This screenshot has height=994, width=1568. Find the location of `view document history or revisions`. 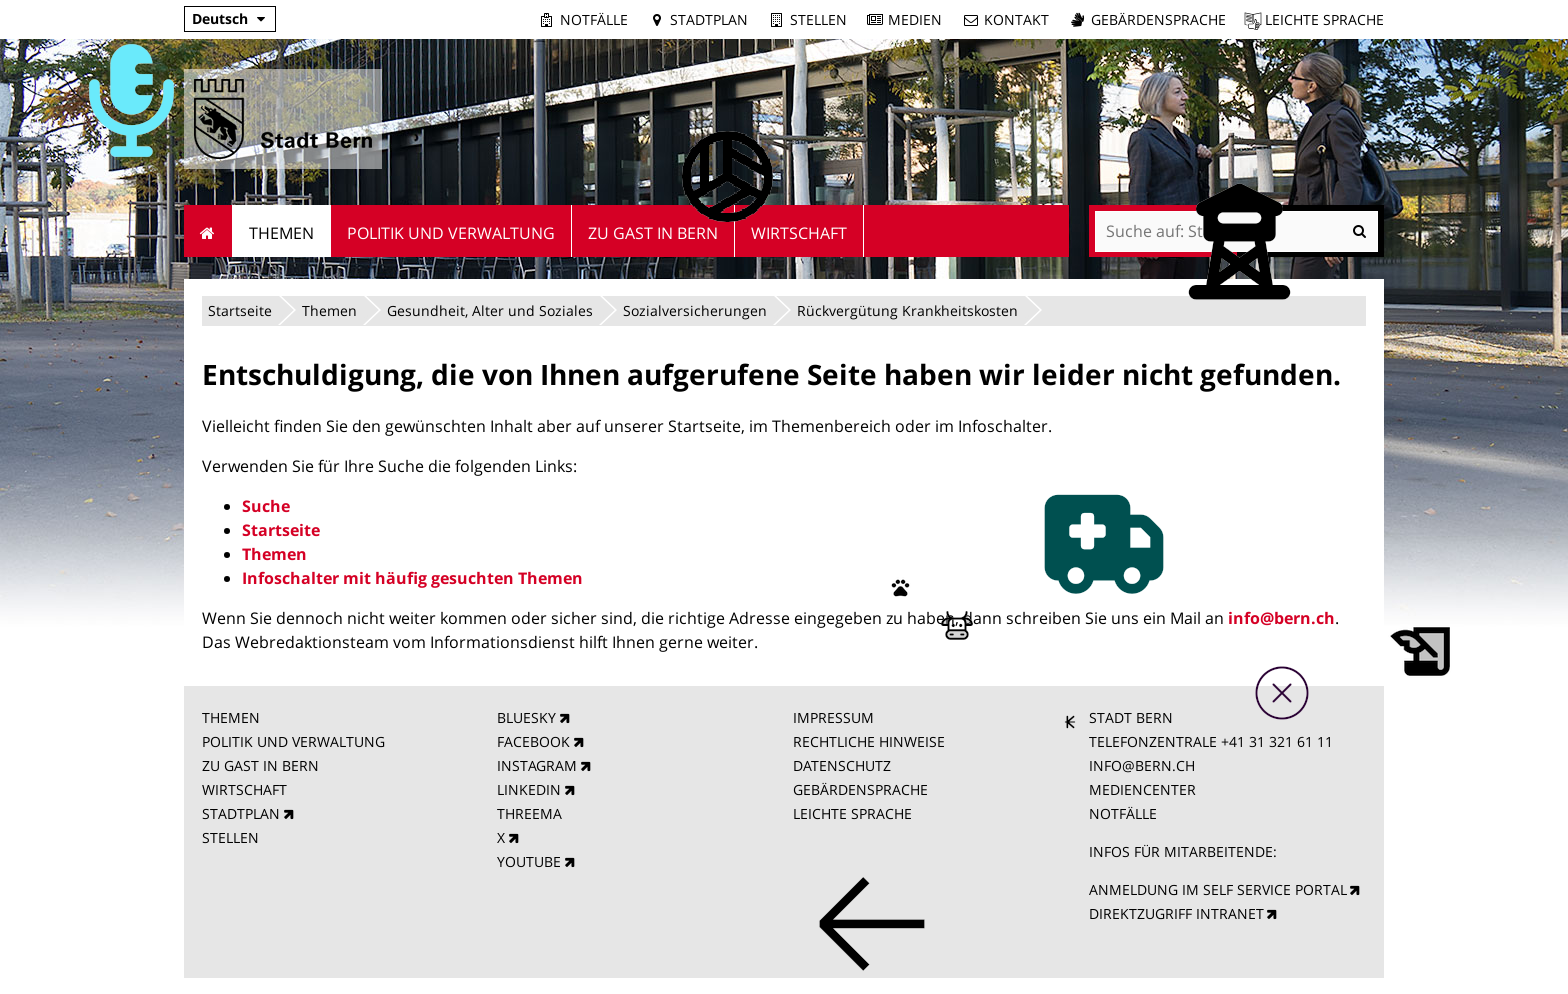

view document history or revisions is located at coordinates (1422, 651).